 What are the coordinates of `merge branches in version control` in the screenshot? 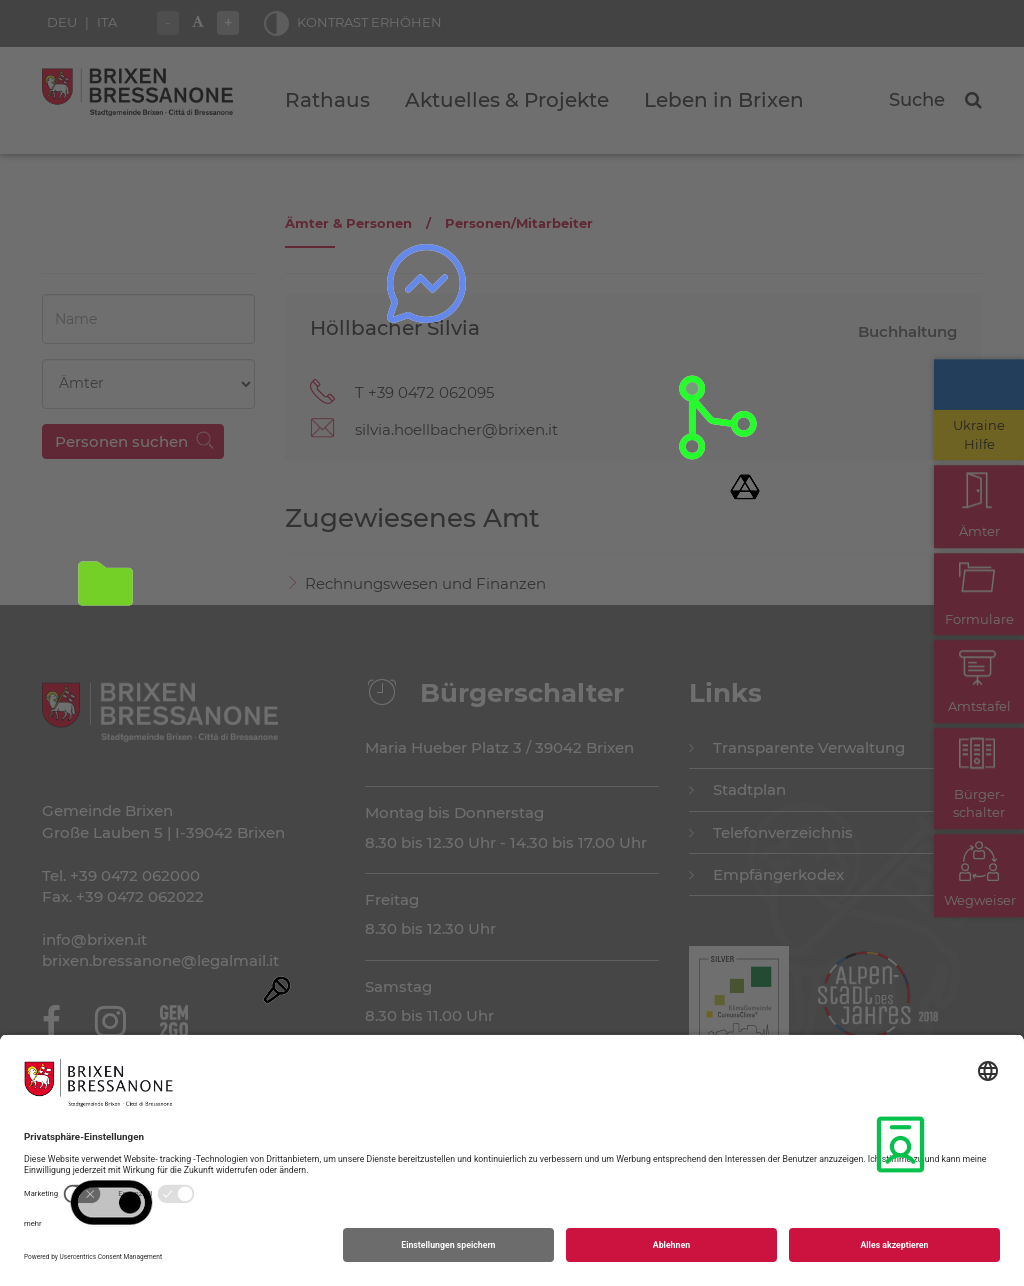 It's located at (711, 417).